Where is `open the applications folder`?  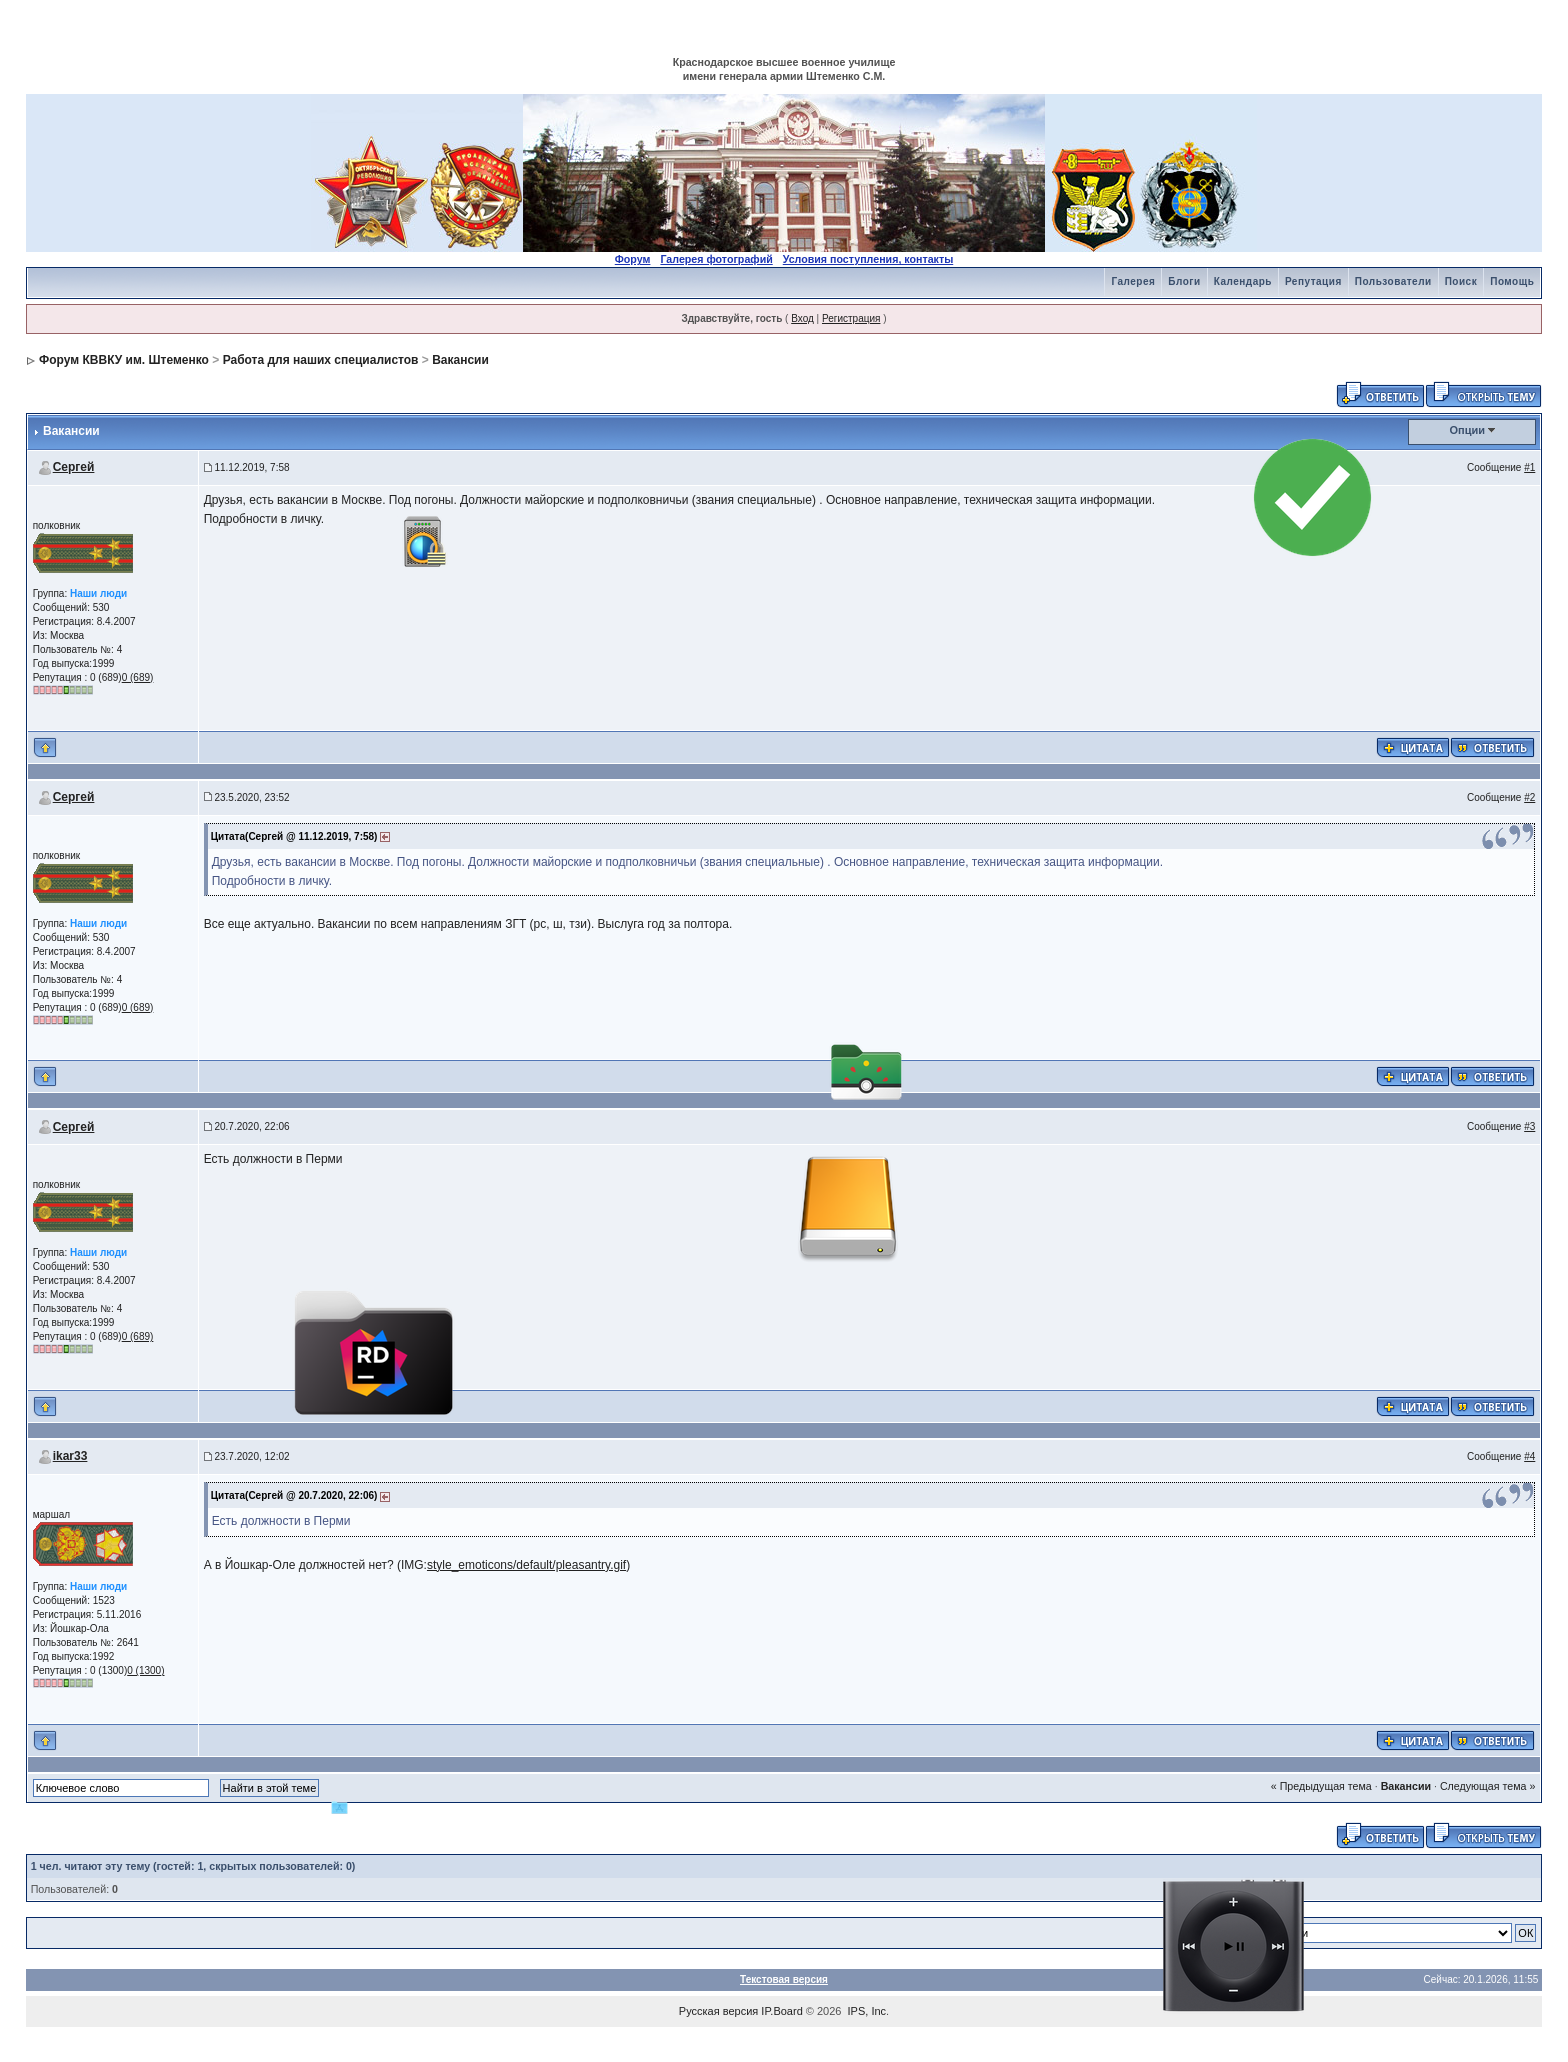 open the applications folder is located at coordinates (339, 1807).